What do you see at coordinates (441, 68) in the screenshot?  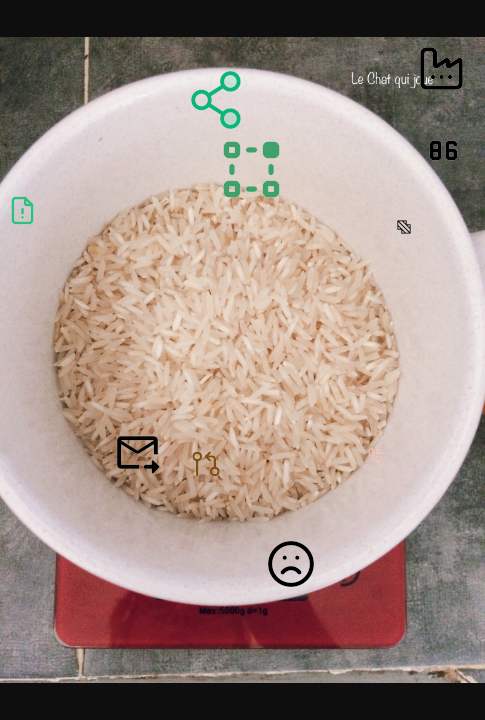 I see `view manufacturing or production settings` at bounding box center [441, 68].